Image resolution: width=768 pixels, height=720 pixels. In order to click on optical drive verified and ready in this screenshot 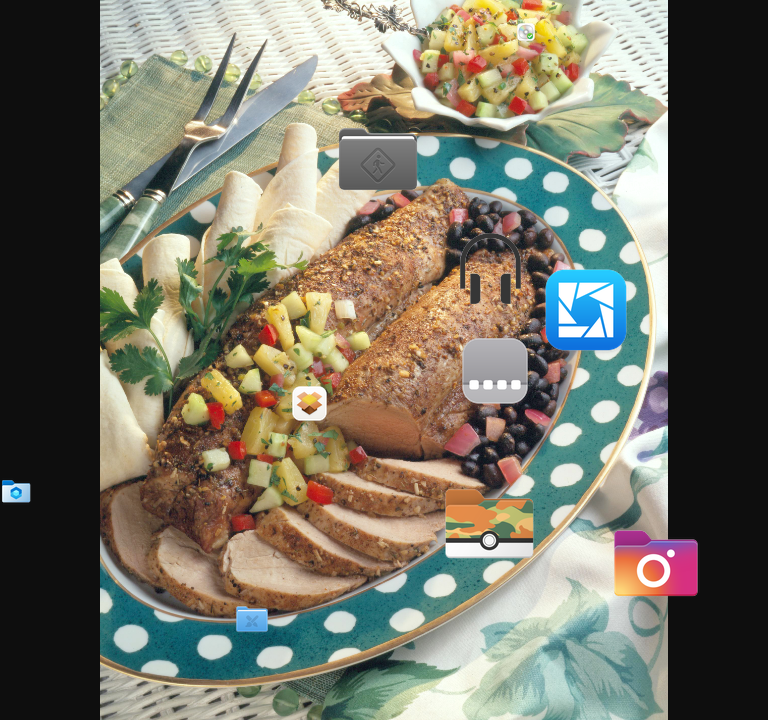, I will do `click(526, 32)`.